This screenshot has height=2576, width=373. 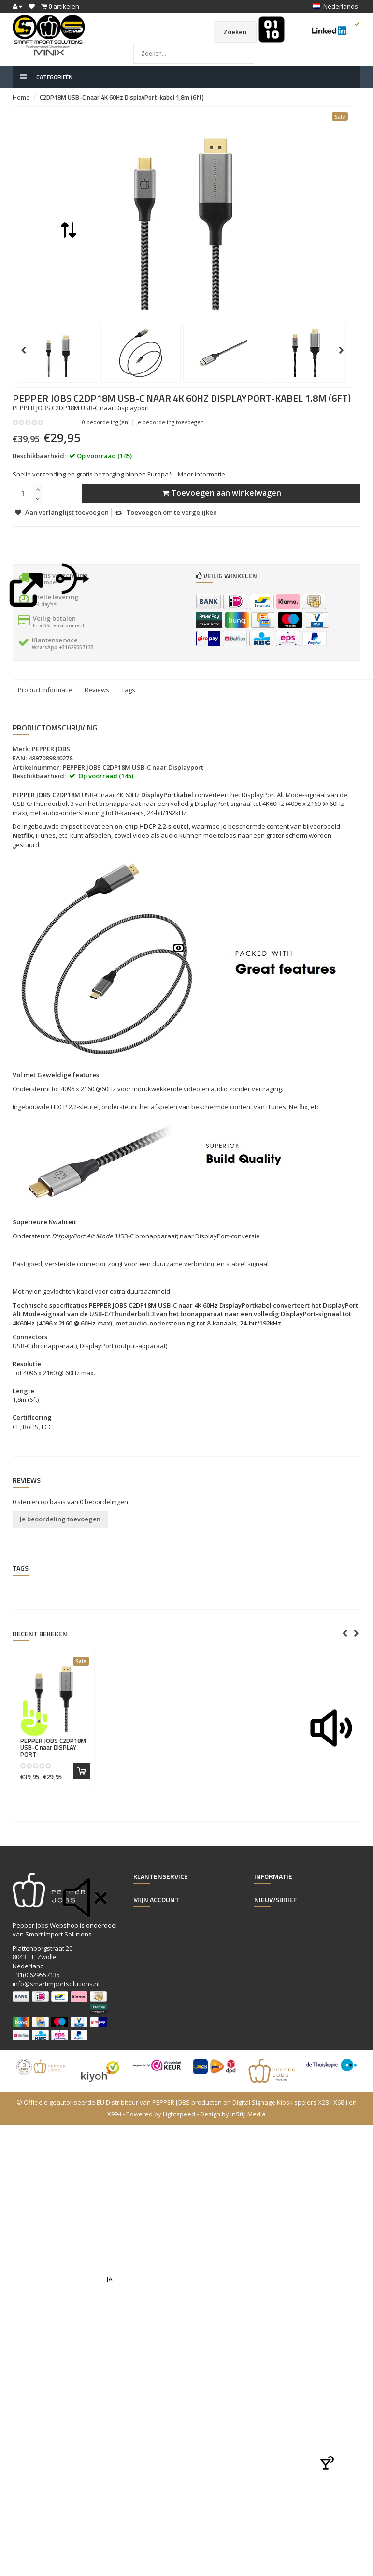 I want to click on mute audio, so click(x=83, y=1898).